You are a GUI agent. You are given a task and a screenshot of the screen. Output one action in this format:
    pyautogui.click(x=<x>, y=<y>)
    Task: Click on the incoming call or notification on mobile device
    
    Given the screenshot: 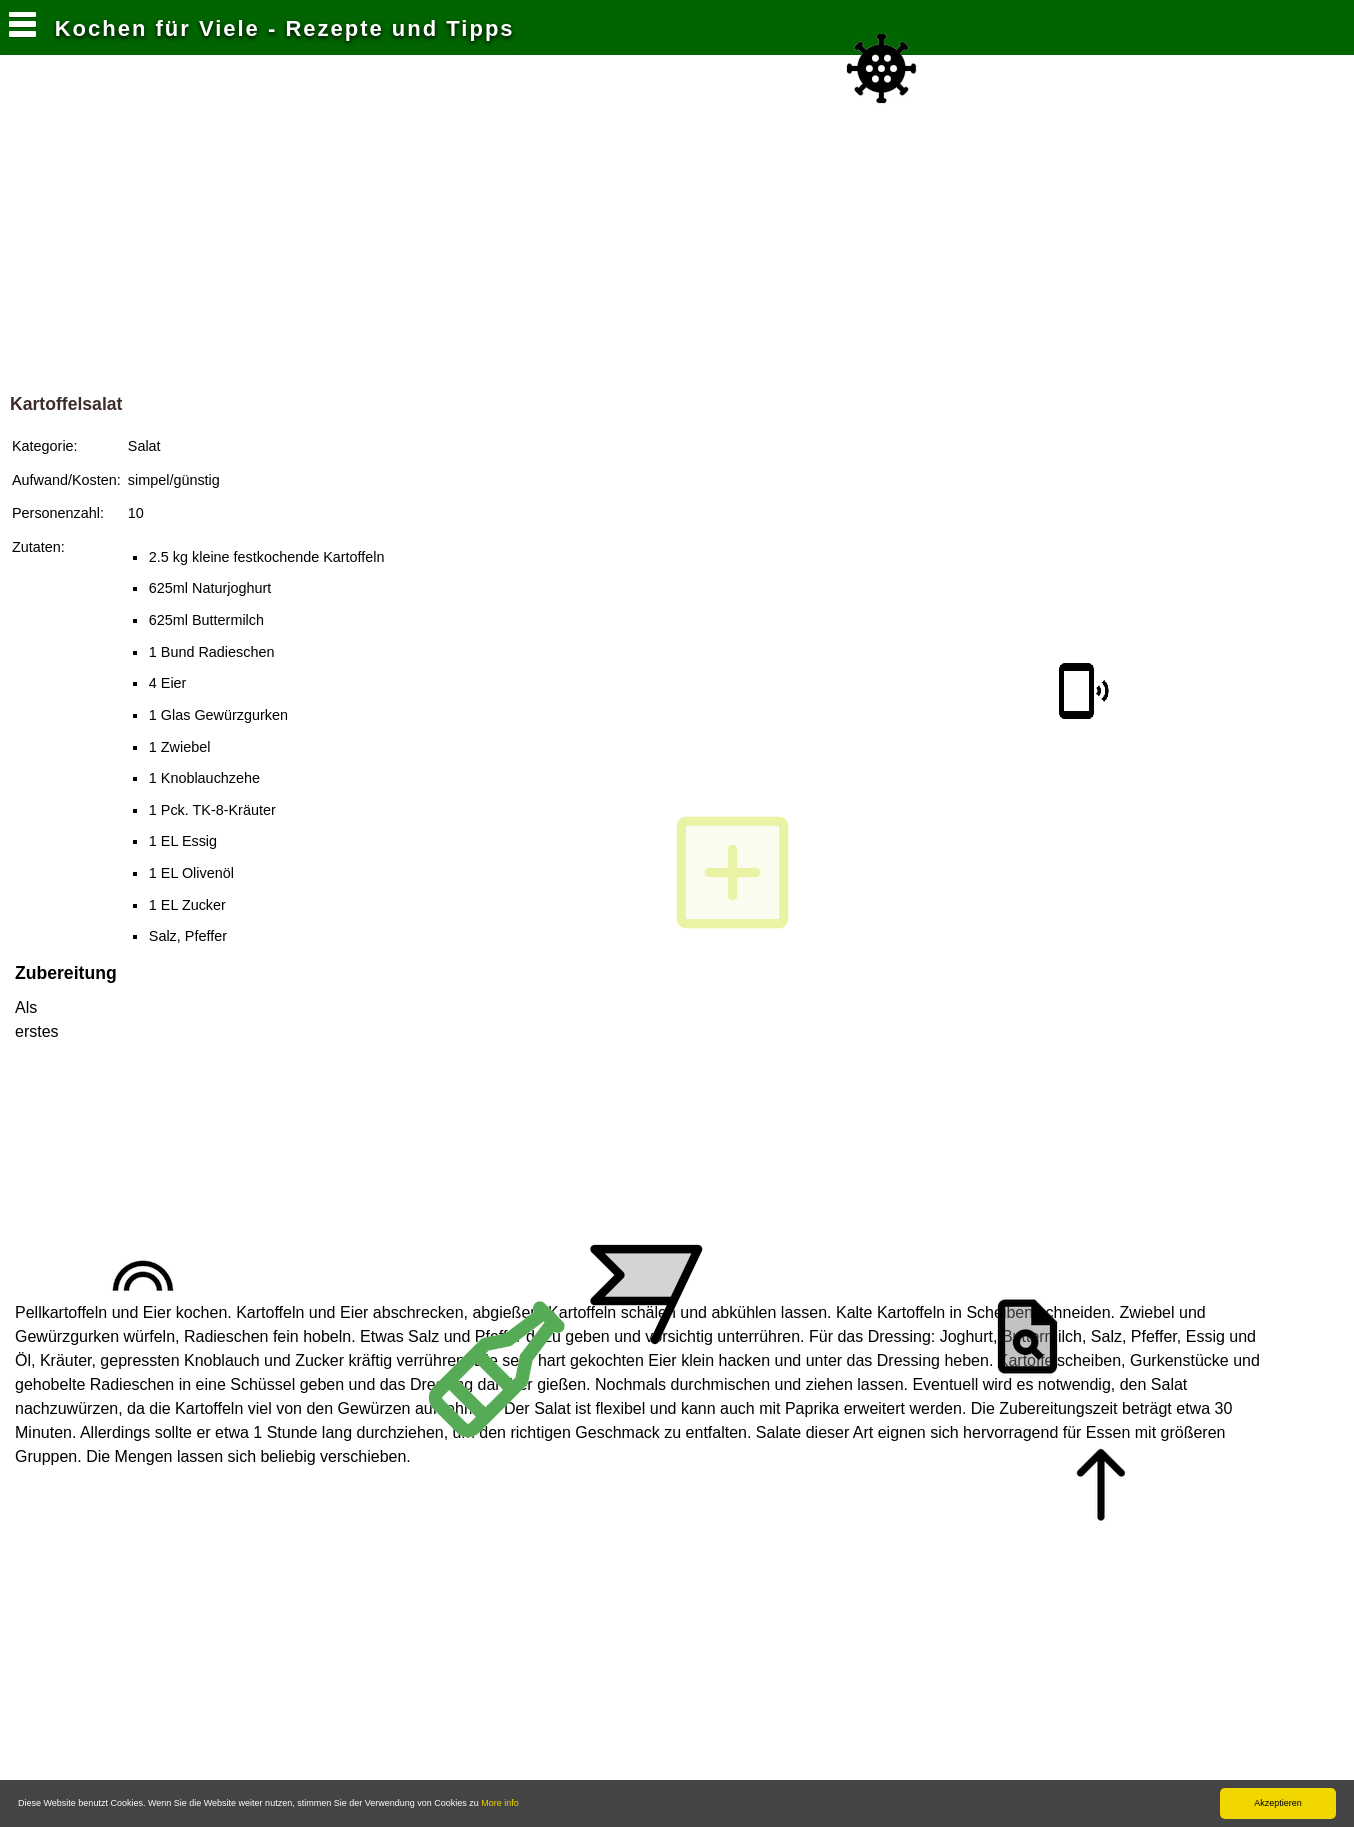 What is the action you would take?
    pyautogui.click(x=1084, y=691)
    